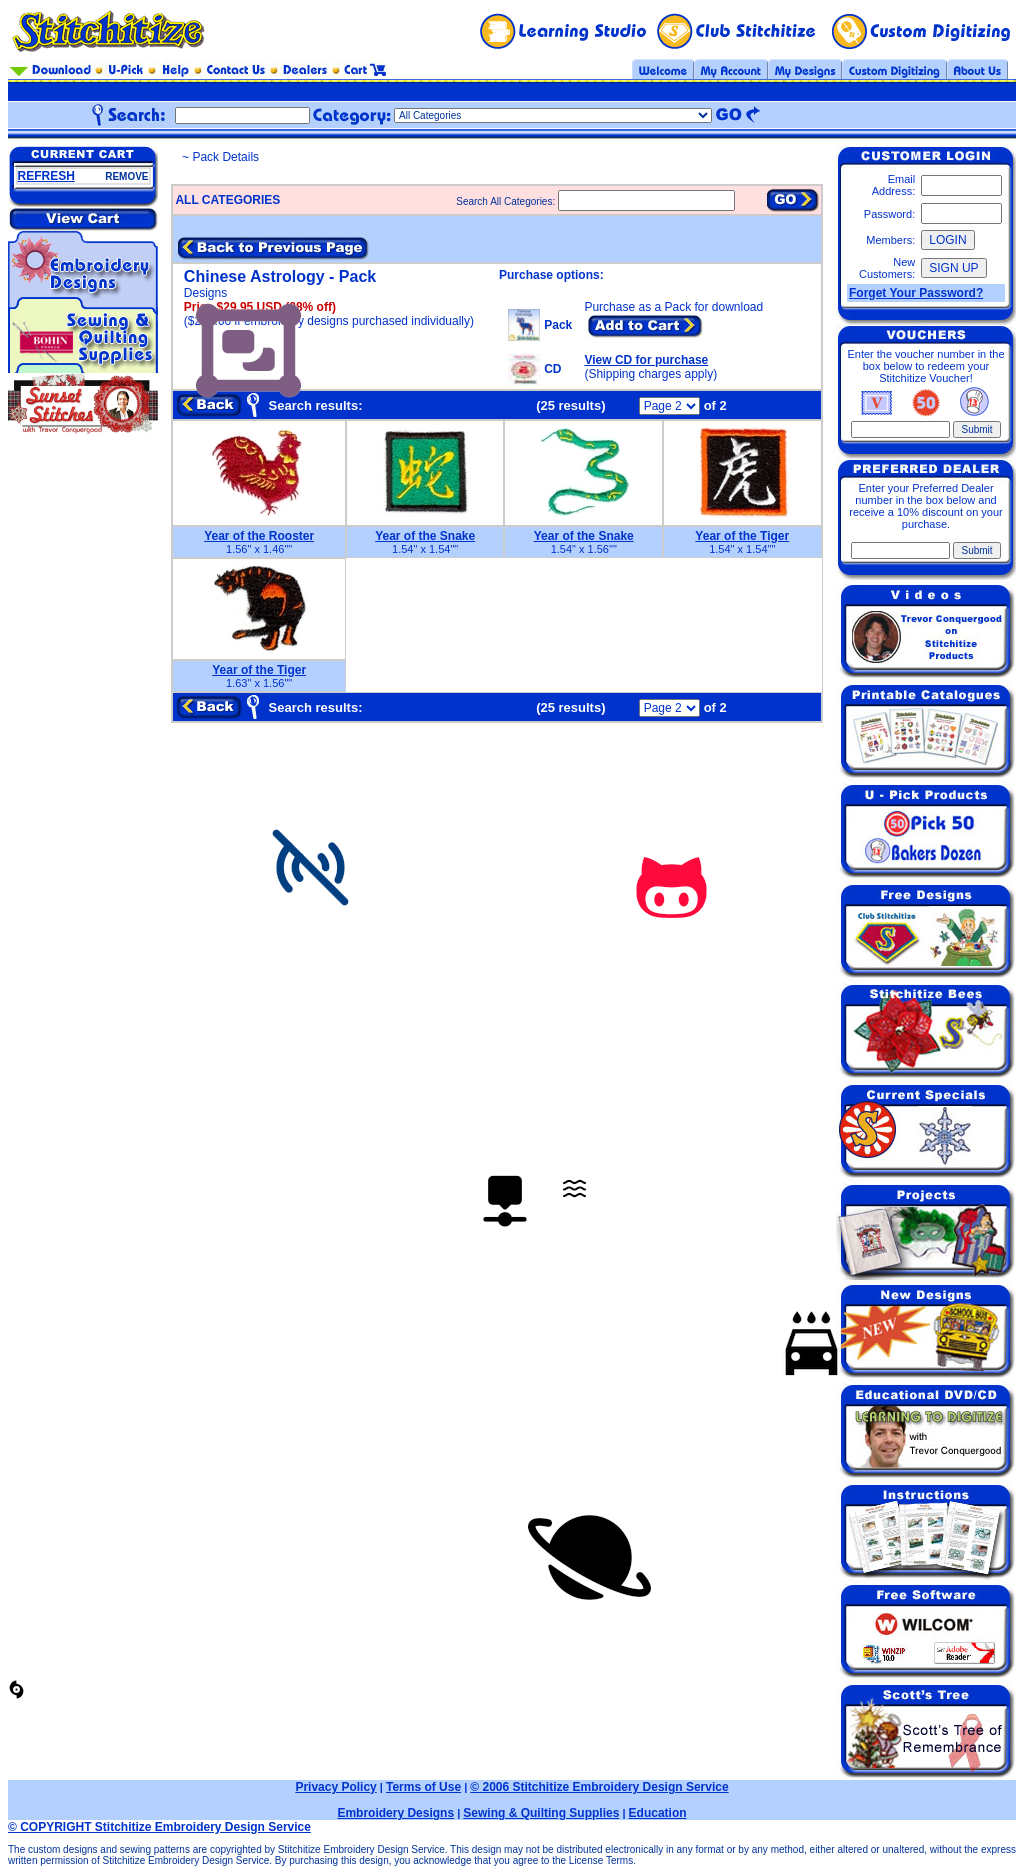 The image size is (1024, 1874). What do you see at coordinates (589, 1557) in the screenshot?
I see `explore global or worldwide content` at bounding box center [589, 1557].